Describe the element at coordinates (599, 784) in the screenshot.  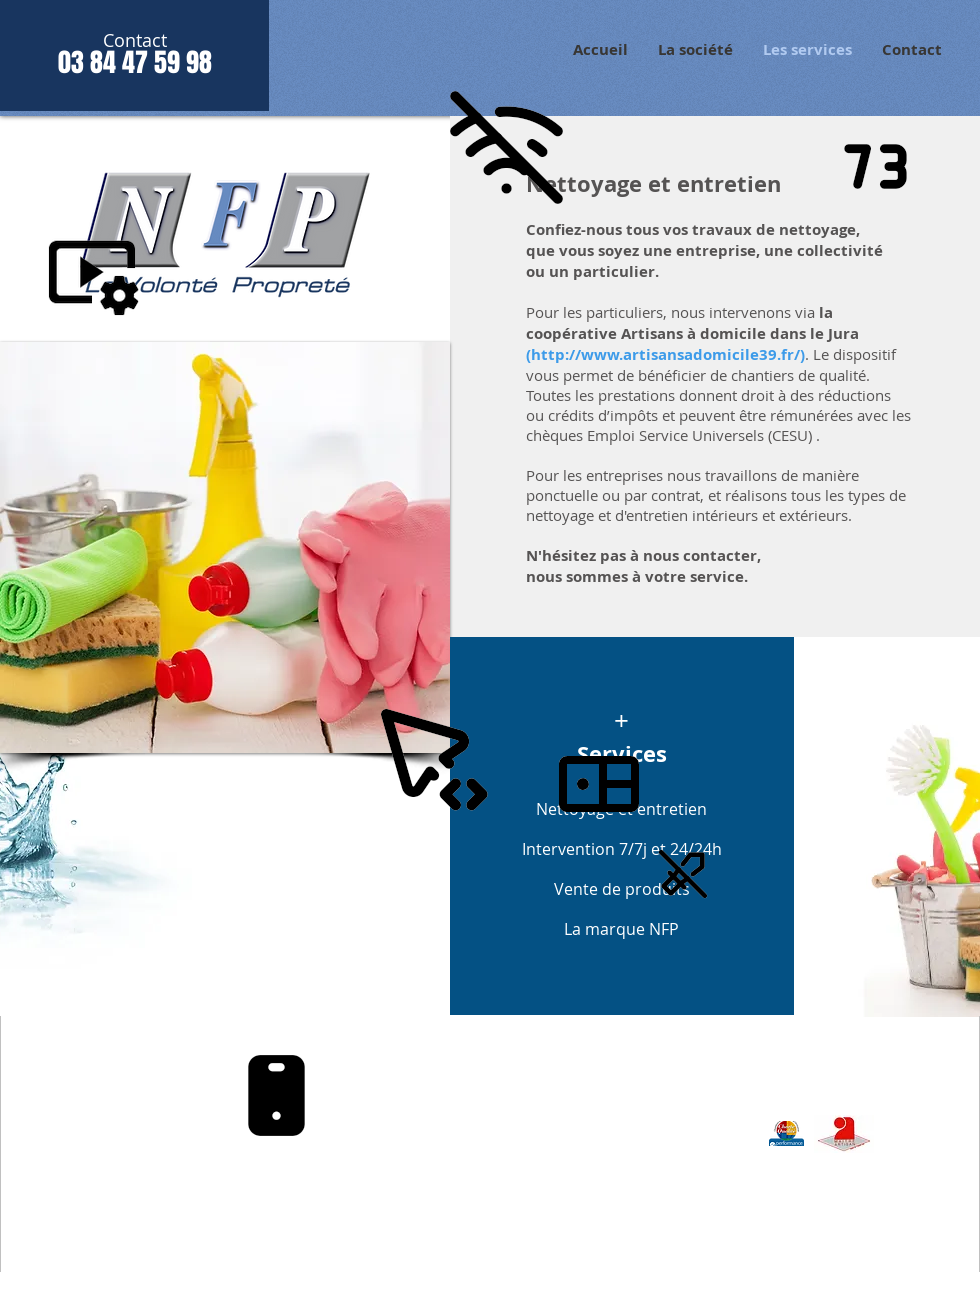
I see `view nearby bento or lunch spots` at that location.